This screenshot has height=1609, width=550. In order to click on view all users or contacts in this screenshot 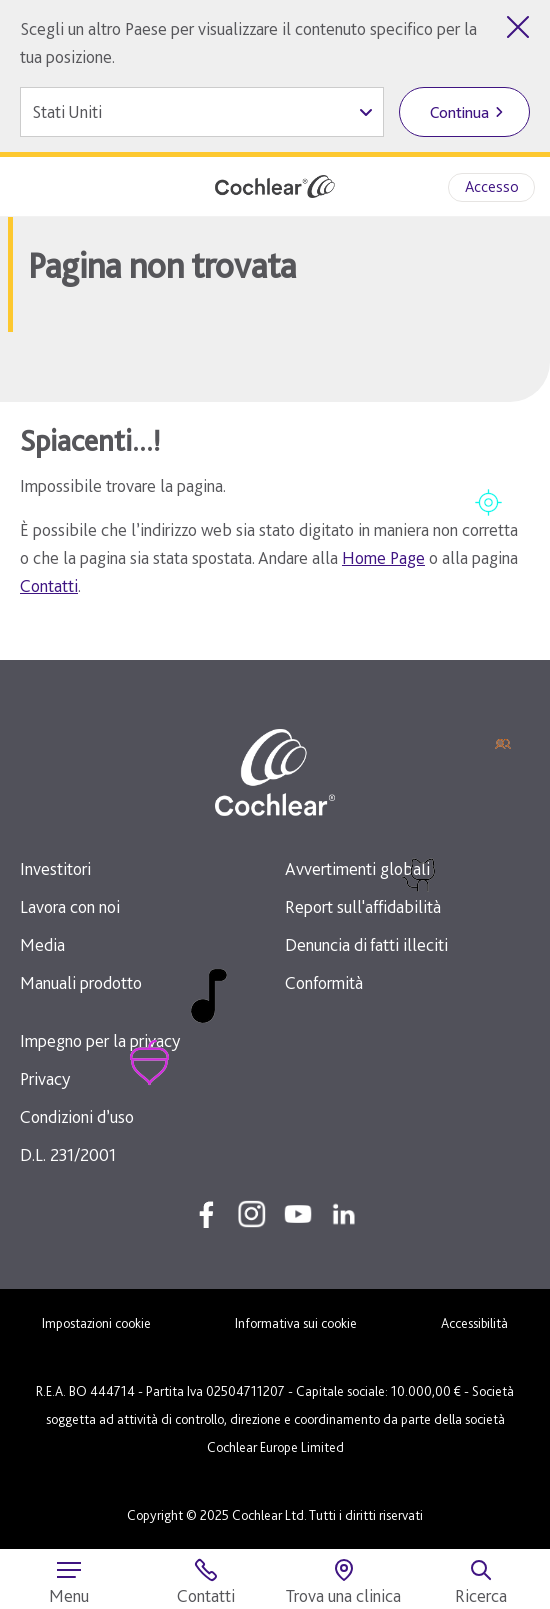, I will do `click(503, 744)`.